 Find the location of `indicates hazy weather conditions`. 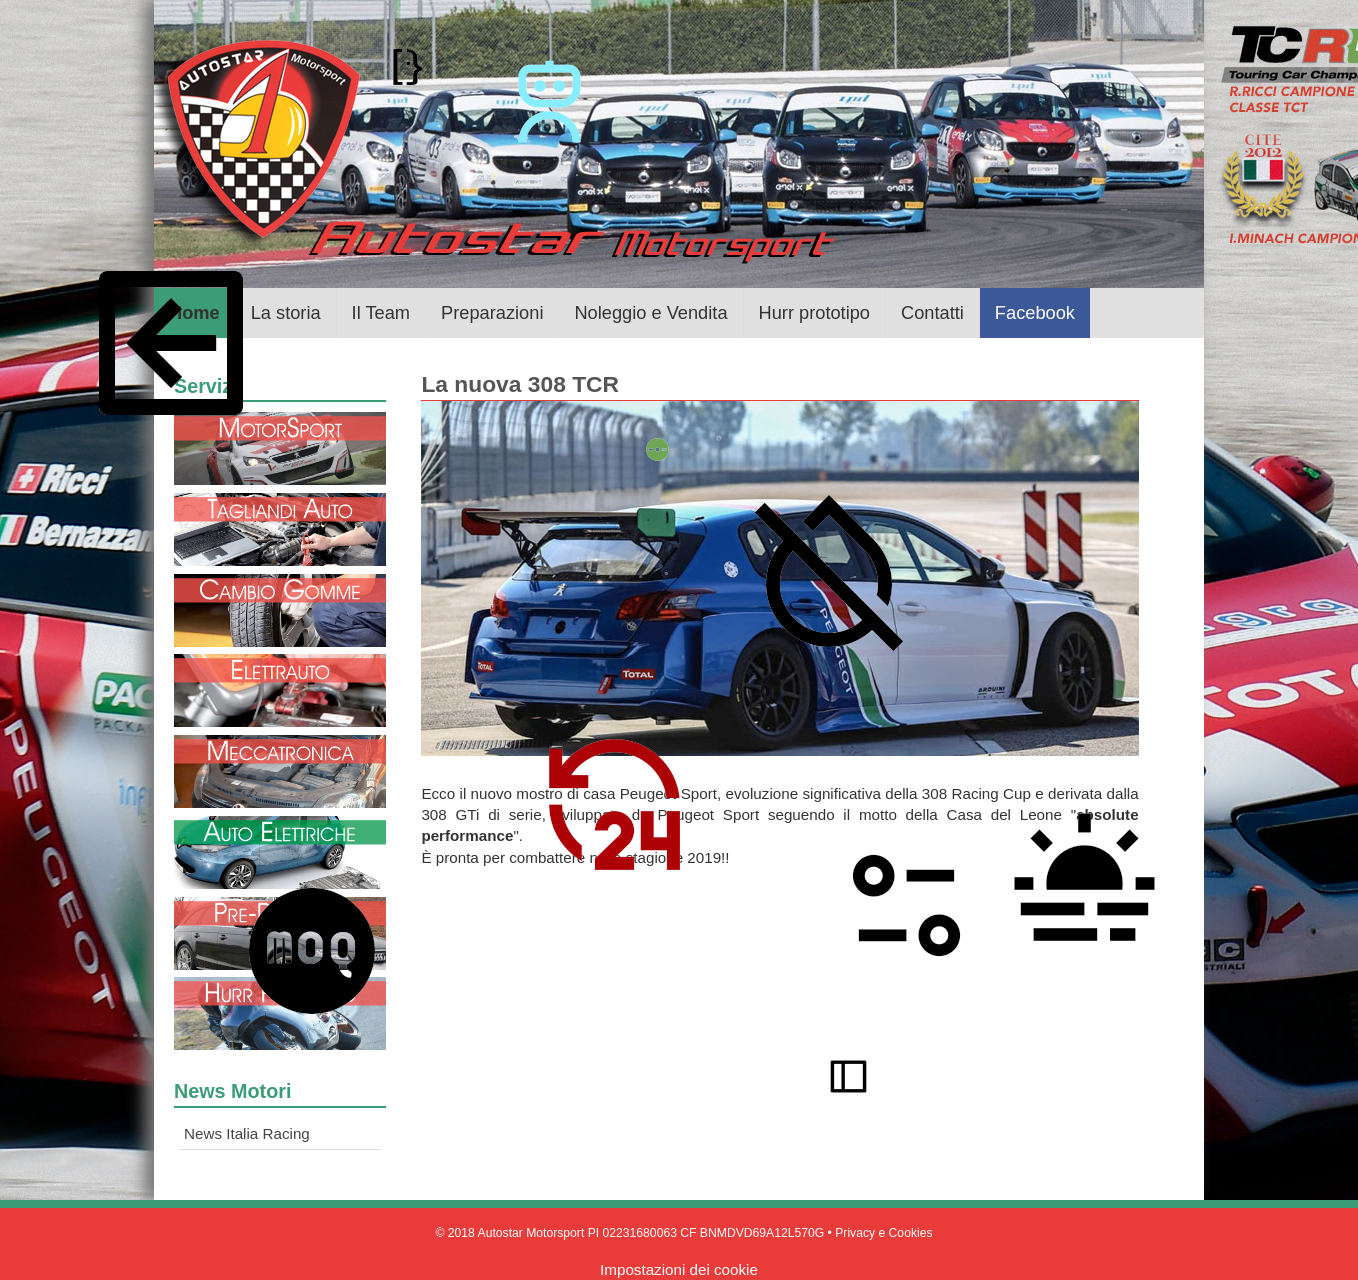

indicates hazy weather conditions is located at coordinates (1084, 883).